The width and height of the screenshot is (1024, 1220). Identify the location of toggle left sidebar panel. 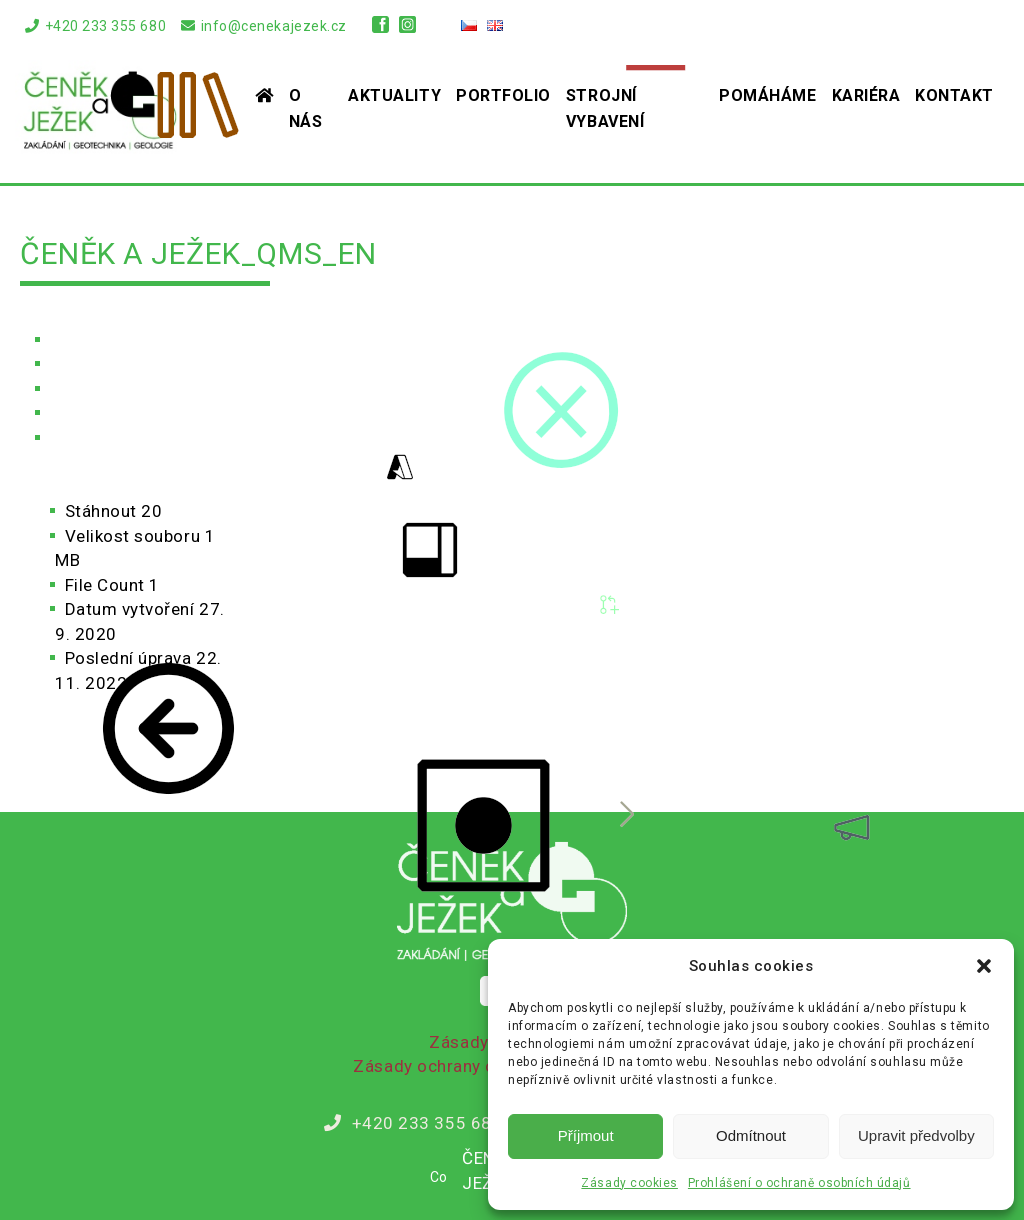
(430, 550).